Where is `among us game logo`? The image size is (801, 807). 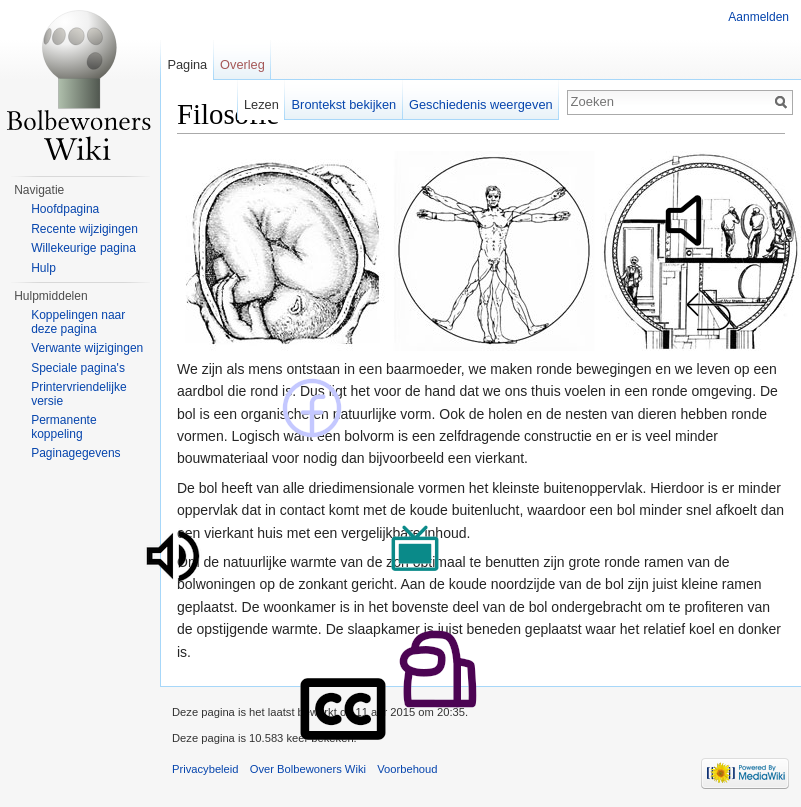
among us game logo is located at coordinates (438, 669).